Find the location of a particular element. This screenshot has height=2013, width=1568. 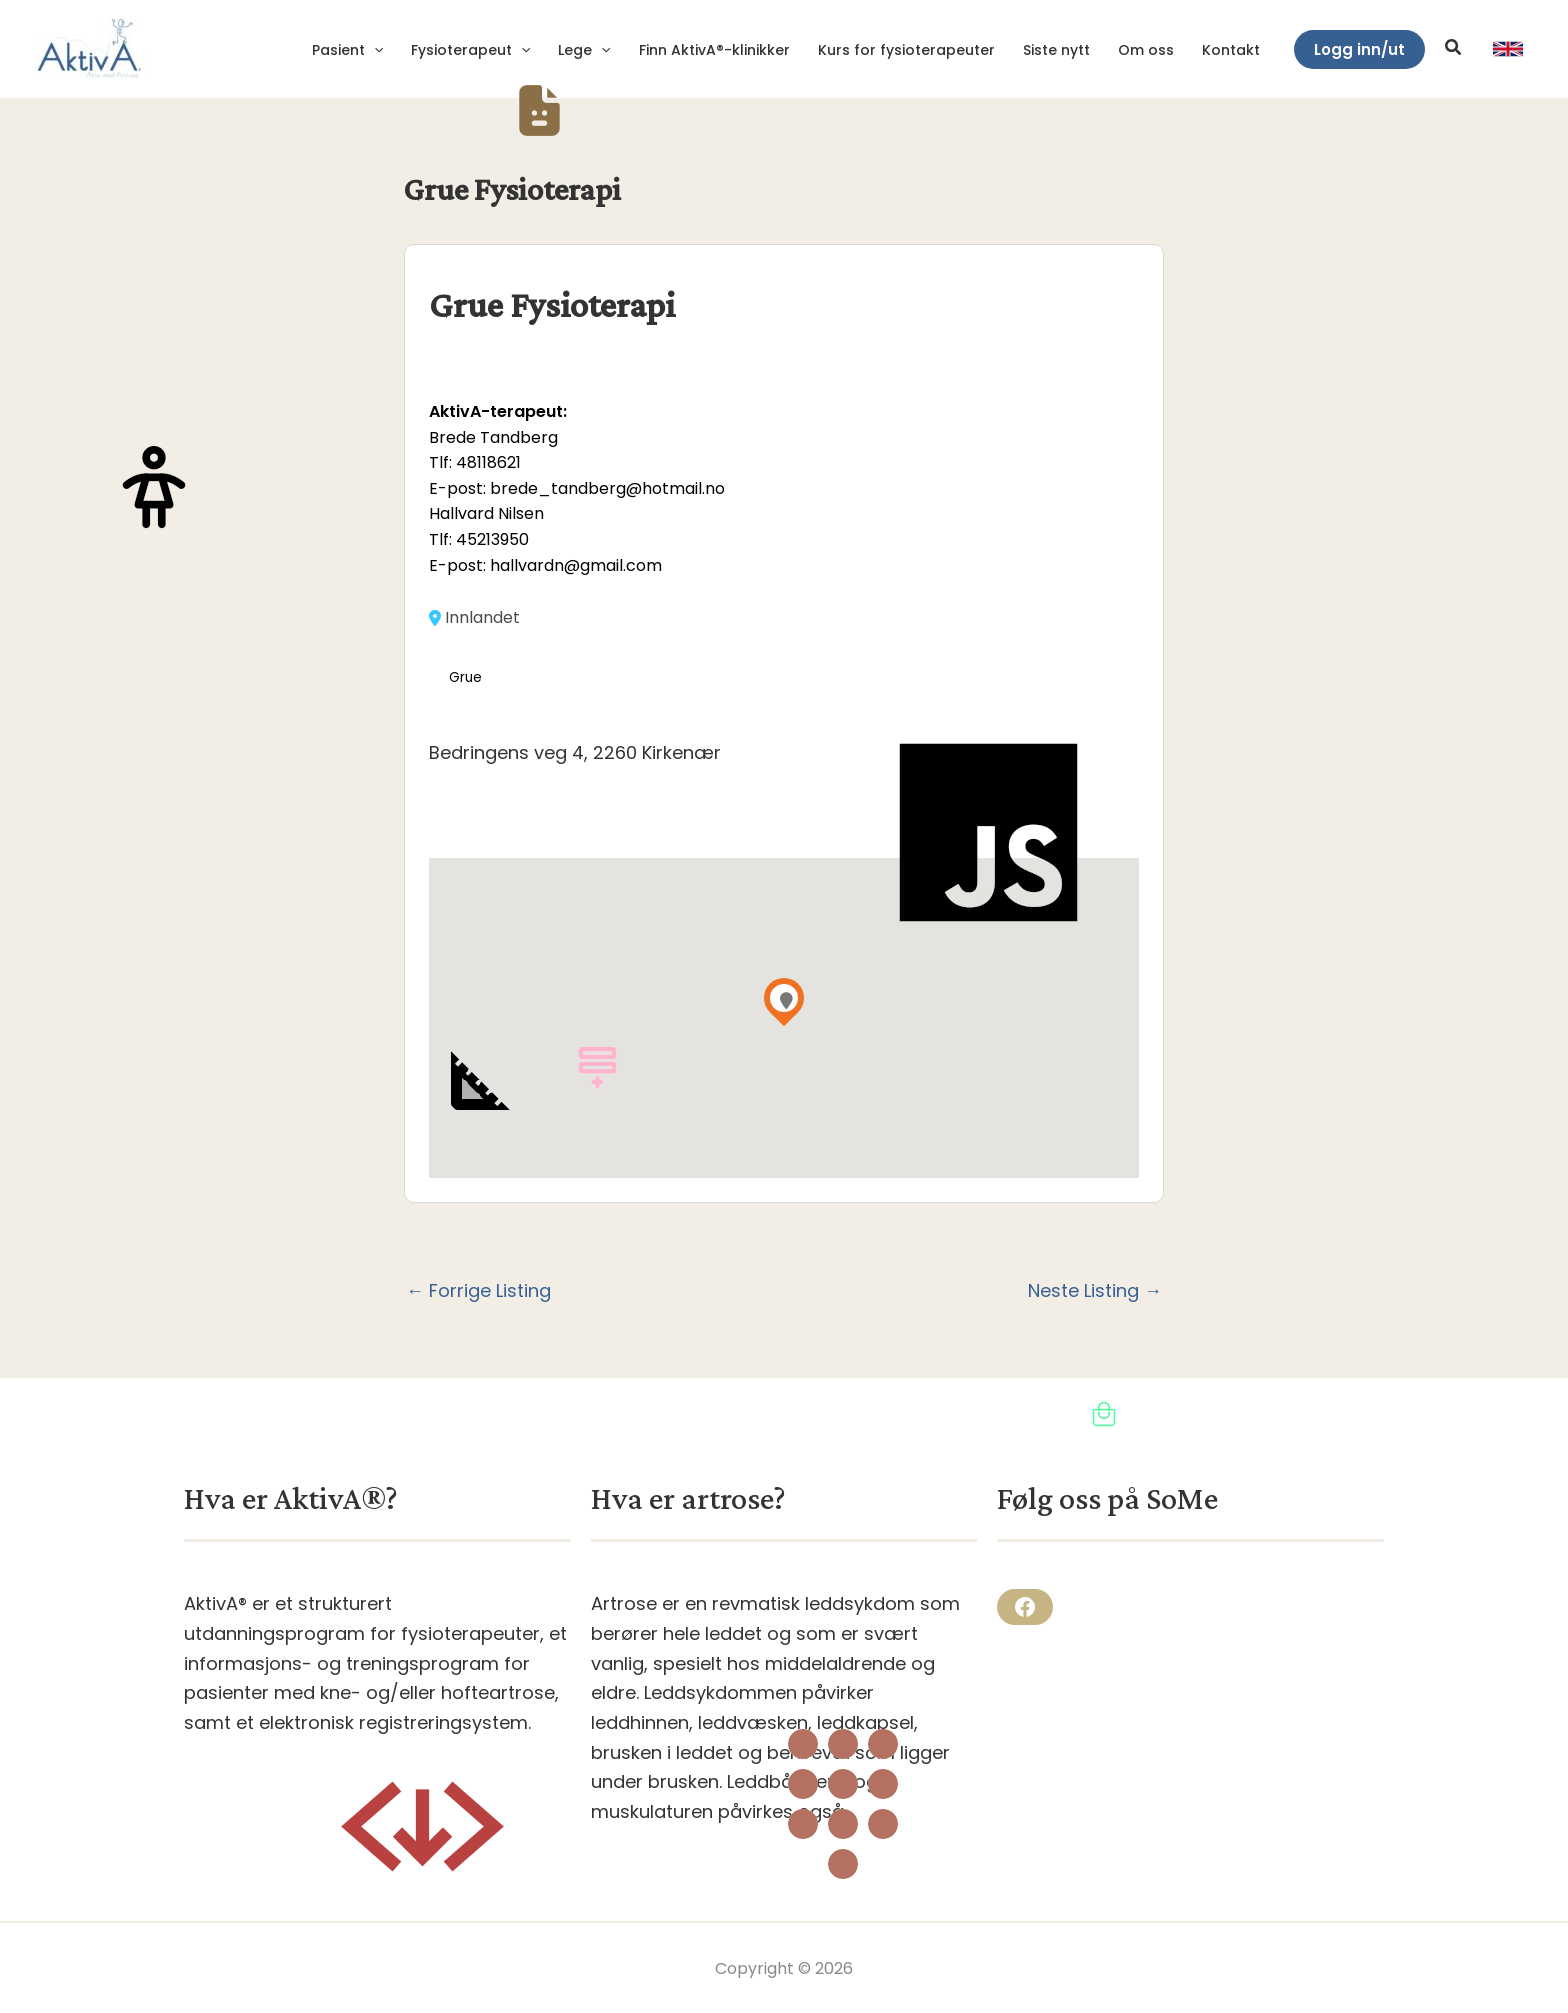

add a new row to the bottom of a table is located at coordinates (597, 1064).